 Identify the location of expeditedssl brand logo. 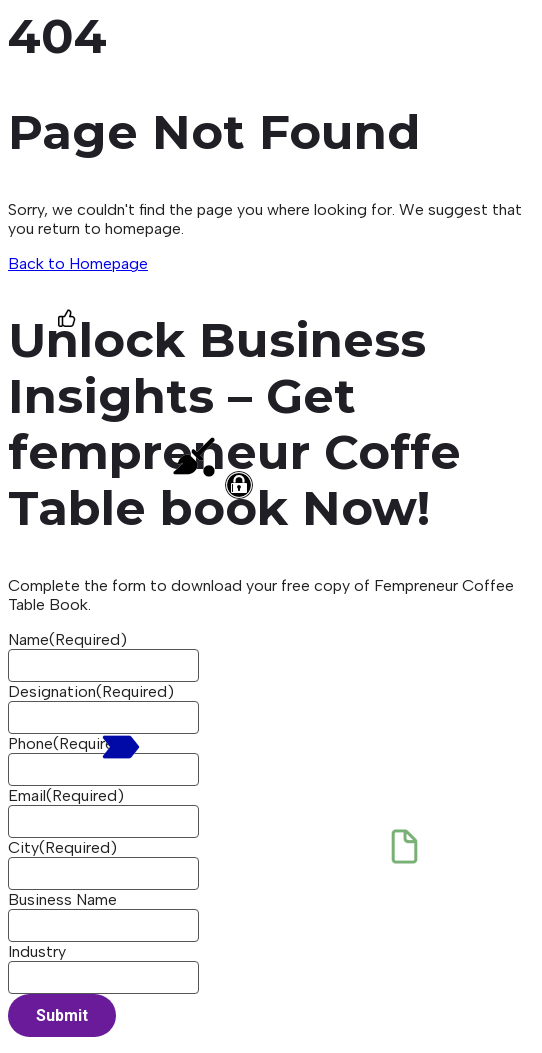
(239, 485).